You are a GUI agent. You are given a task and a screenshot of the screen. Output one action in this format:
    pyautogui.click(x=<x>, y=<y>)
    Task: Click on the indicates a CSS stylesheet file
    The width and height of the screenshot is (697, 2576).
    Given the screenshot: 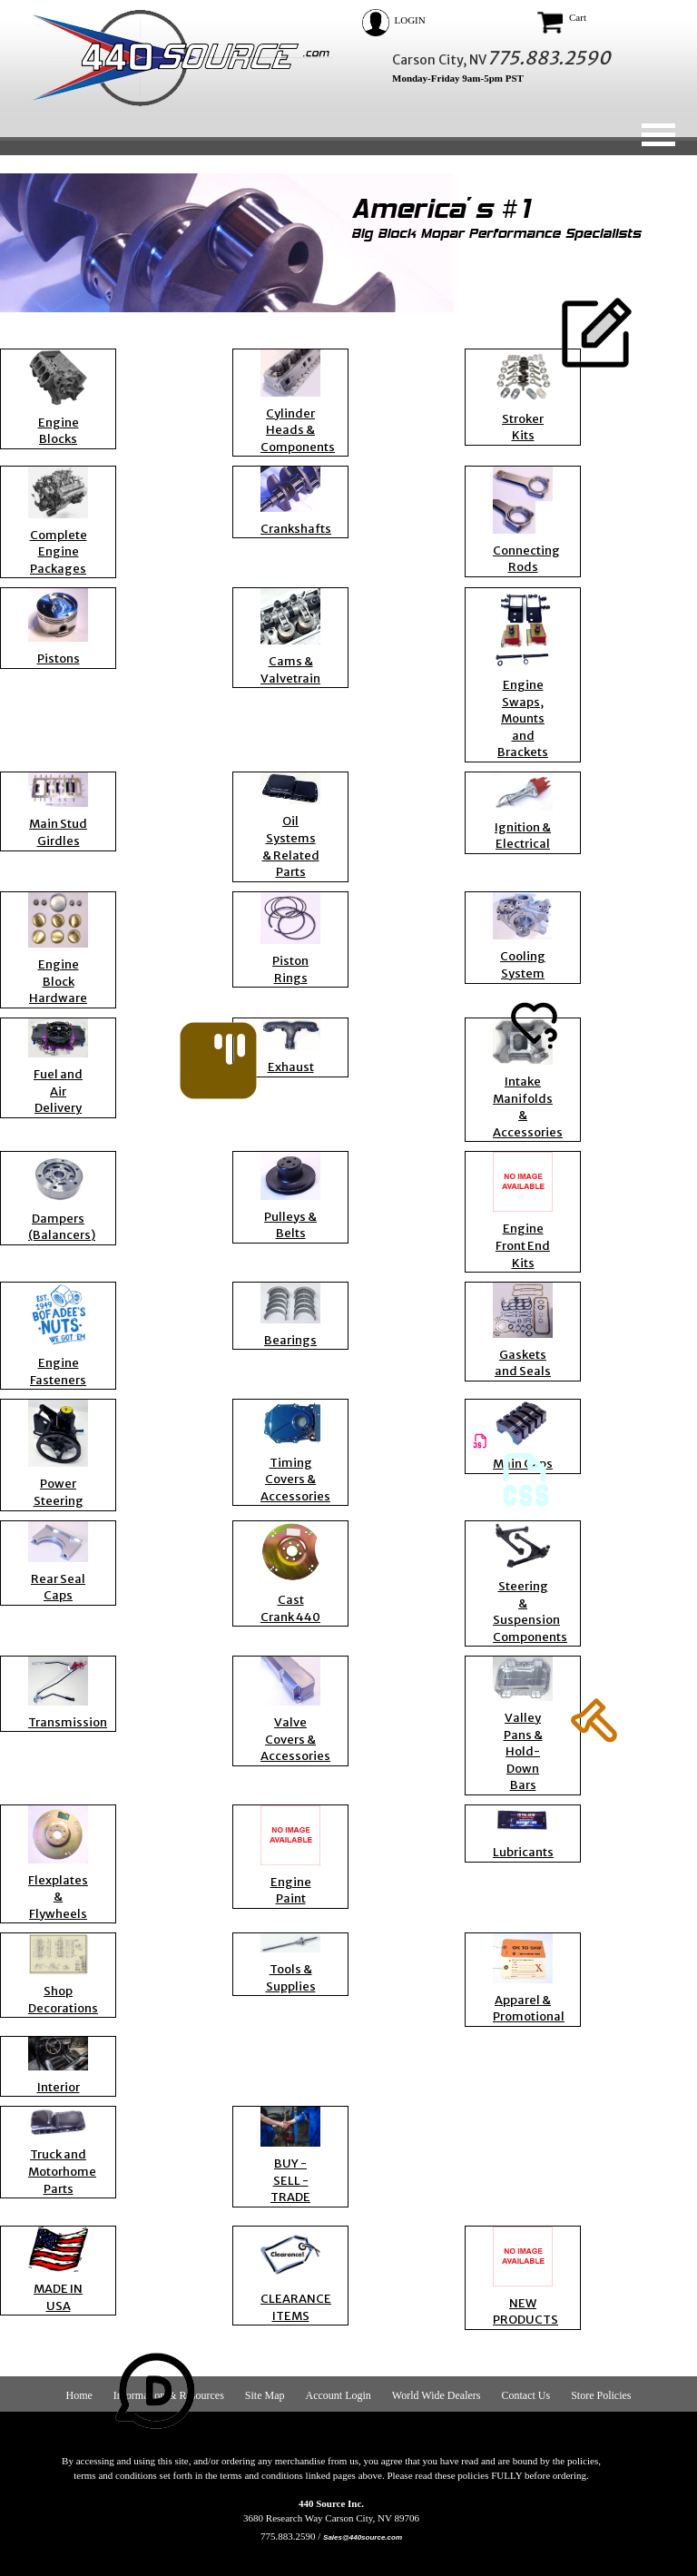 What is the action you would take?
    pyautogui.click(x=525, y=1480)
    